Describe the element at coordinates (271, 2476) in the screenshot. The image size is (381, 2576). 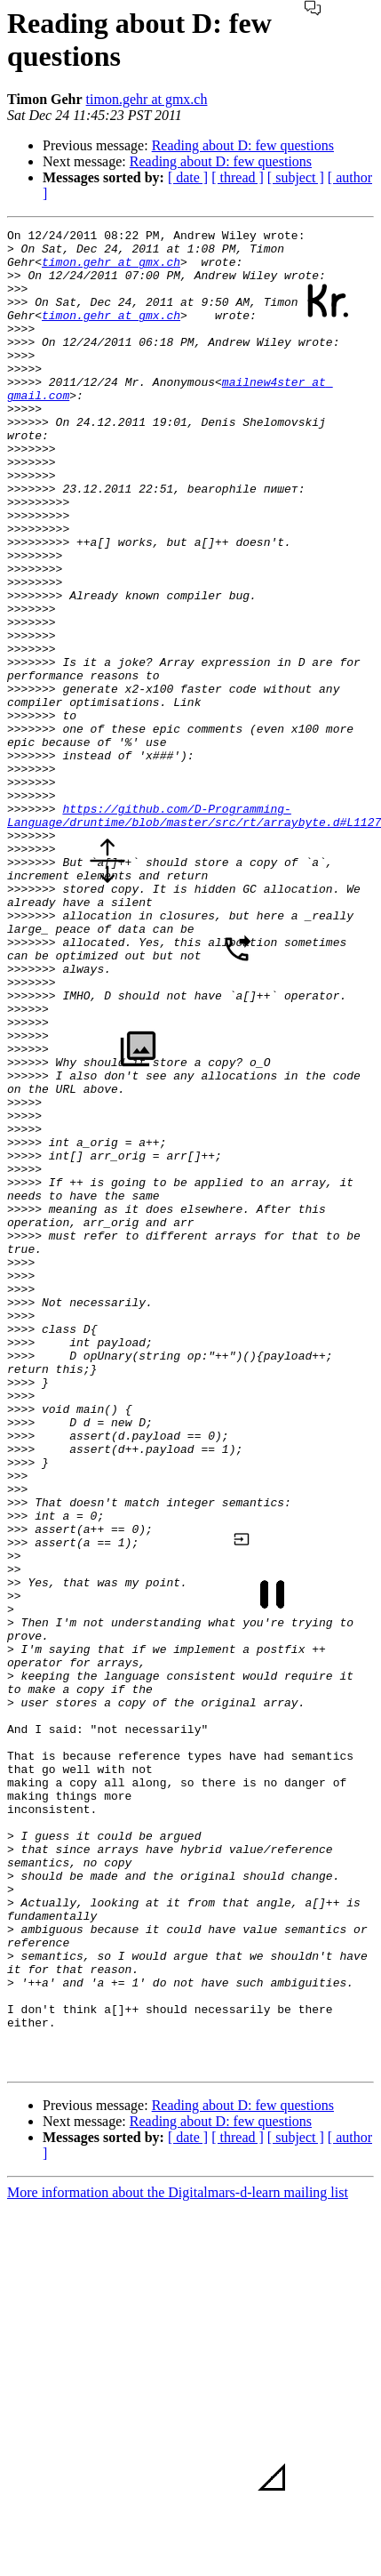
I see `indicates no cellular signal available` at that location.